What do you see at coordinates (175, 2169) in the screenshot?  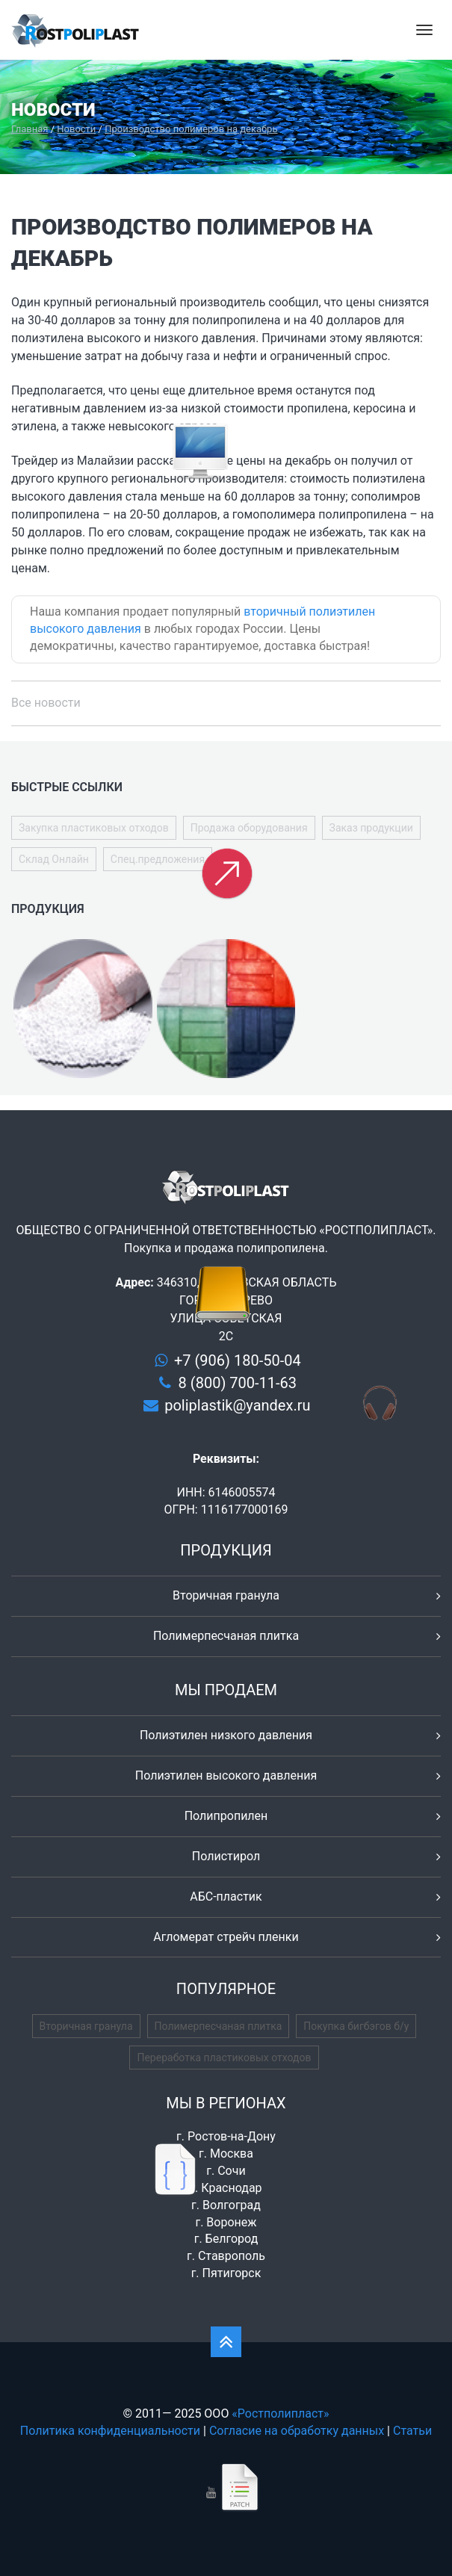 I see `a CSS stylesheet file` at bounding box center [175, 2169].